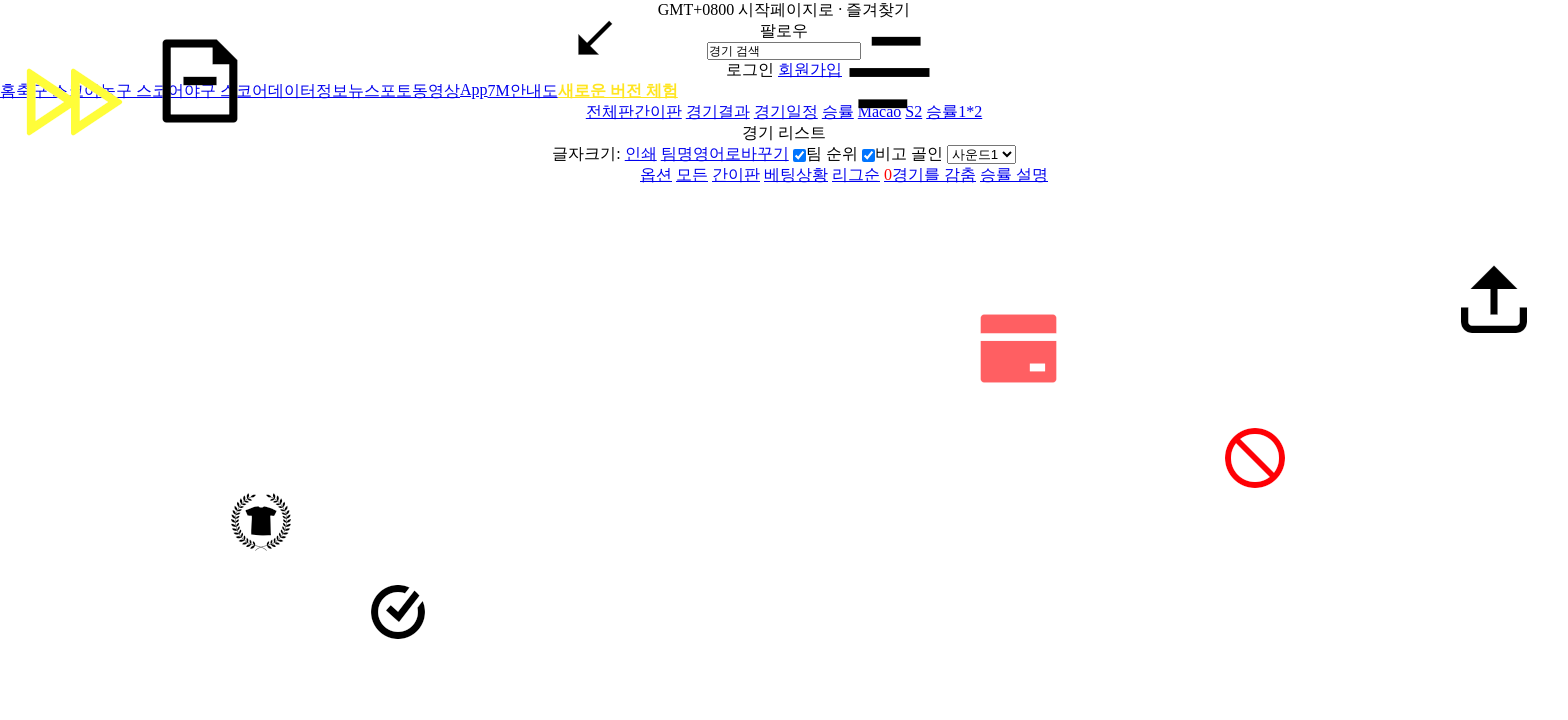 Image resolution: width=1568 pixels, height=720 pixels. What do you see at coordinates (1255, 458) in the screenshot?
I see `indicates a blocked or restricted action` at bounding box center [1255, 458].